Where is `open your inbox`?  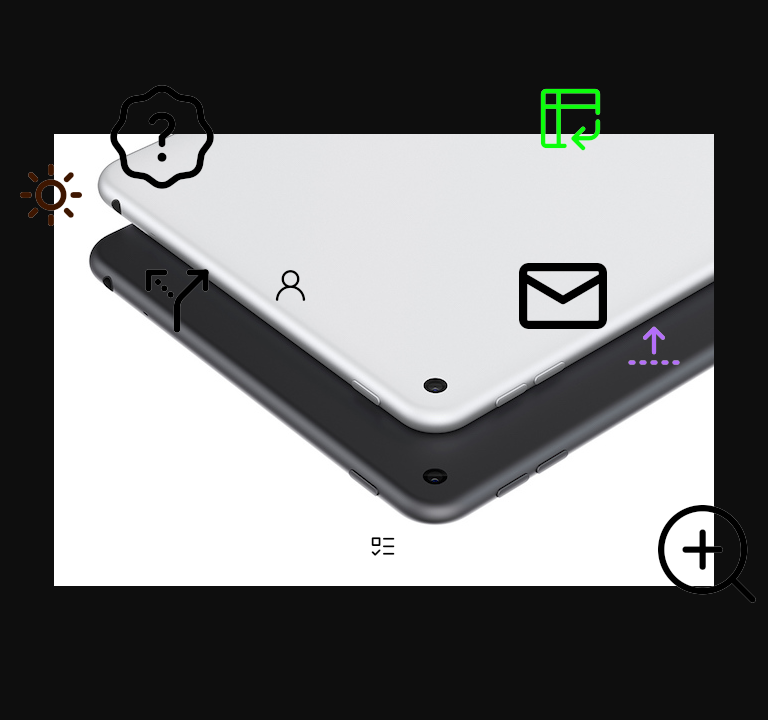 open your inbox is located at coordinates (563, 296).